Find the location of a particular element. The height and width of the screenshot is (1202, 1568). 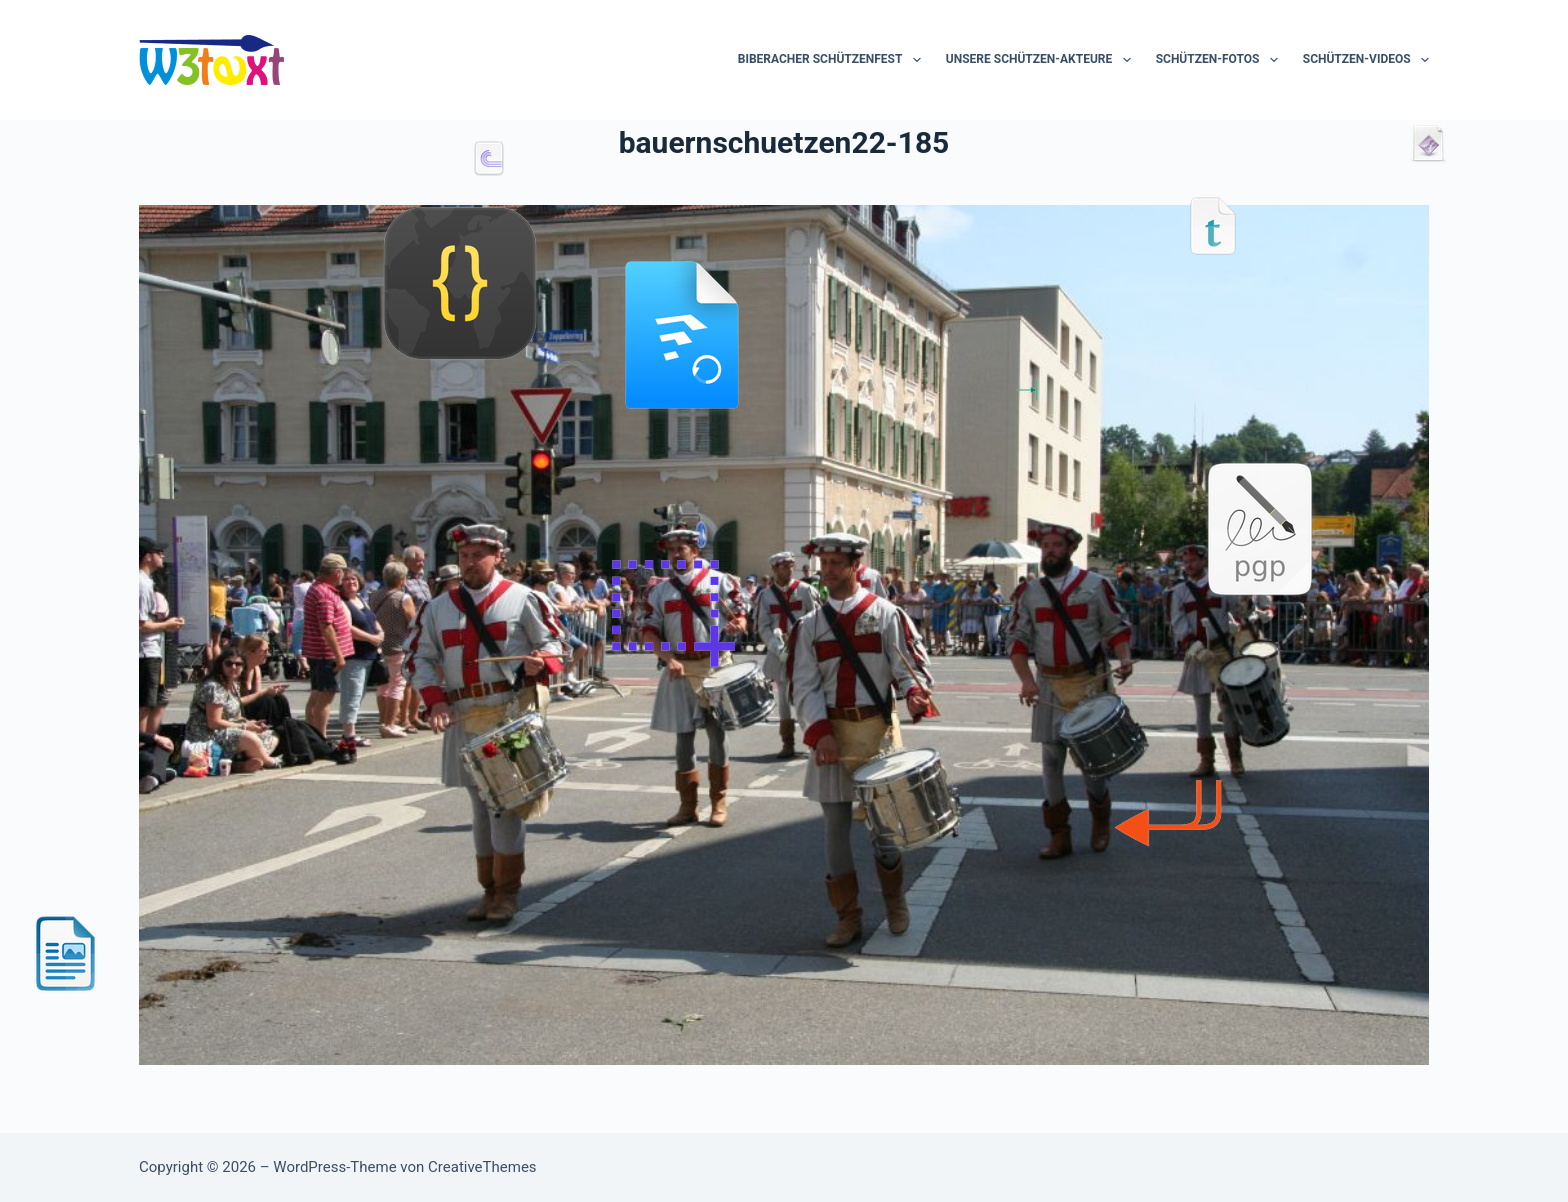

a script or code file is located at coordinates (1429, 143).